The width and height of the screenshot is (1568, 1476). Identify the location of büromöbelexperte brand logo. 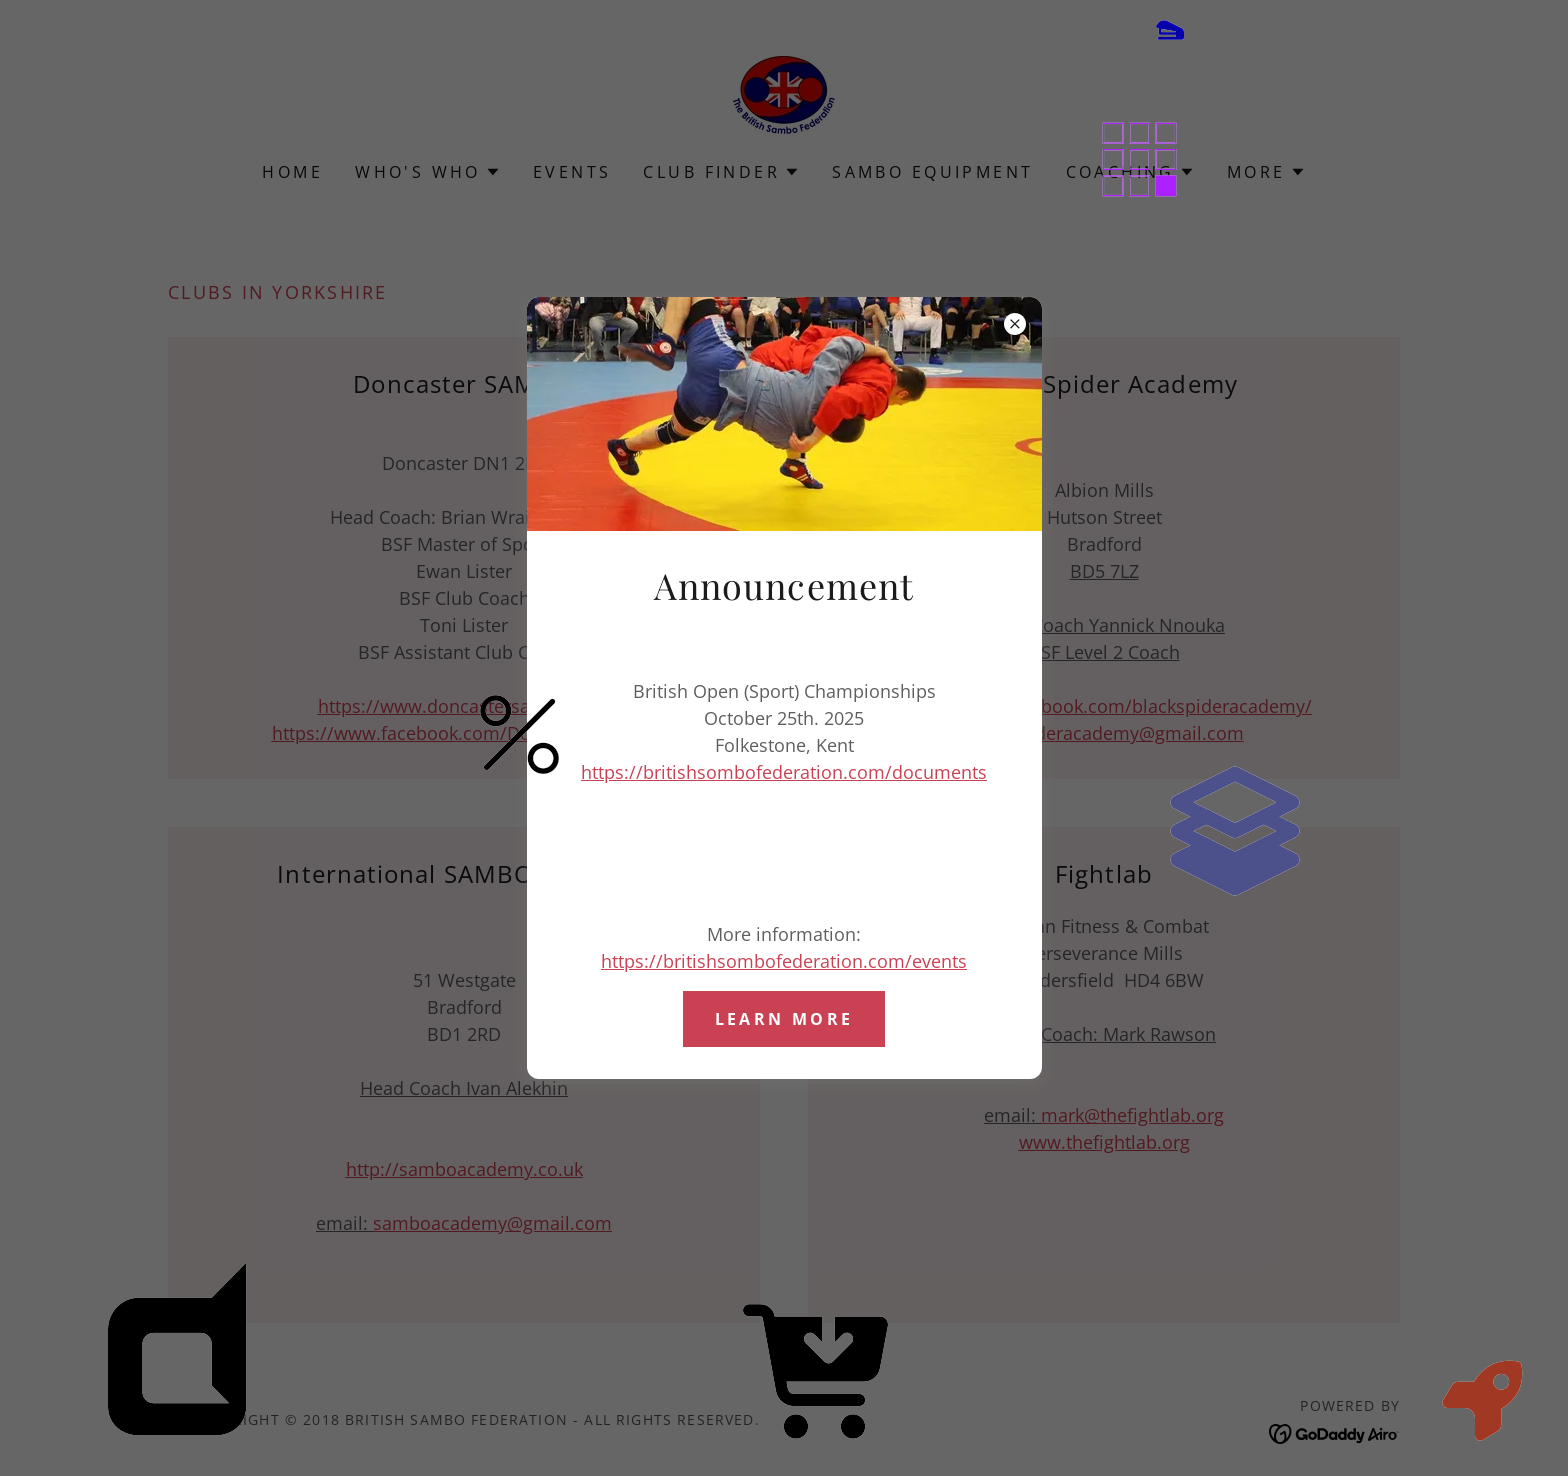
(1139, 159).